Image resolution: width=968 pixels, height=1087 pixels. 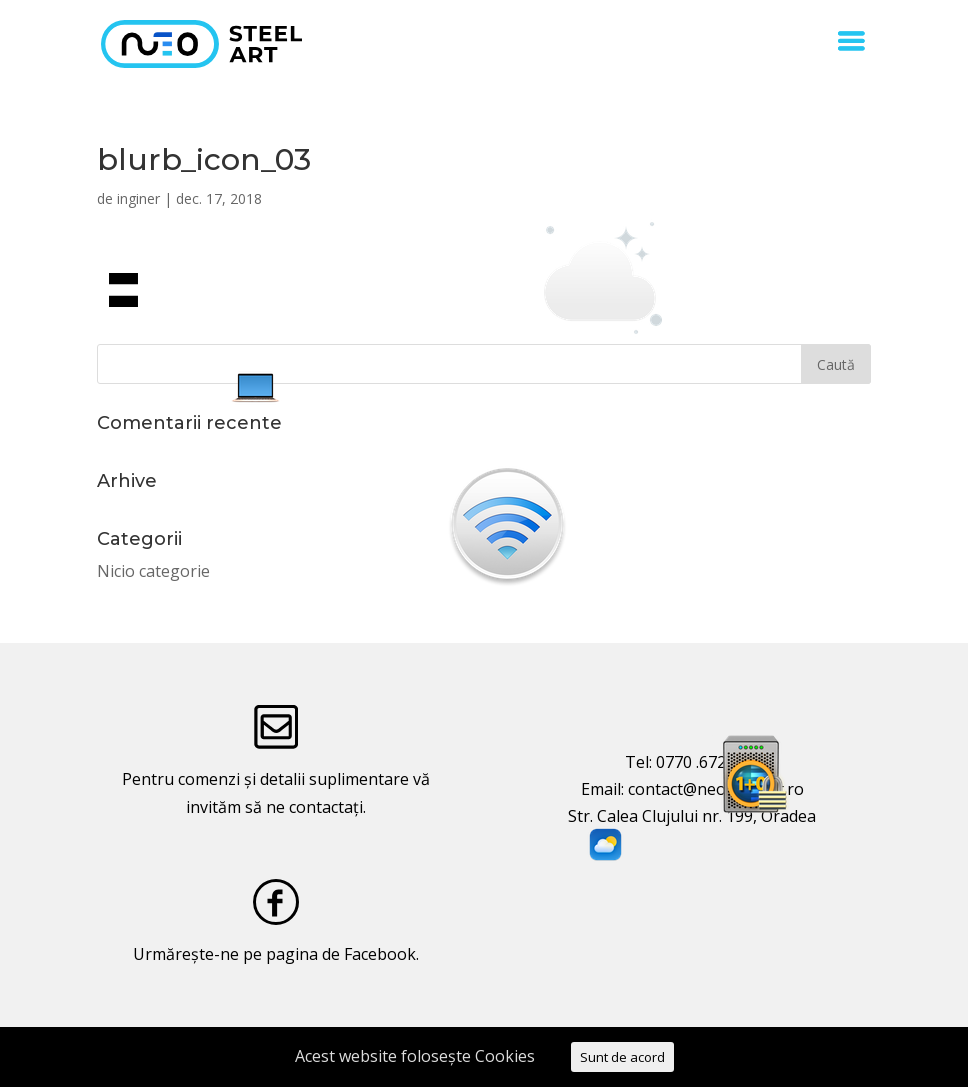 What do you see at coordinates (603, 278) in the screenshot?
I see `indicates overcast or cloudy conditions at night` at bounding box center [603, 278].